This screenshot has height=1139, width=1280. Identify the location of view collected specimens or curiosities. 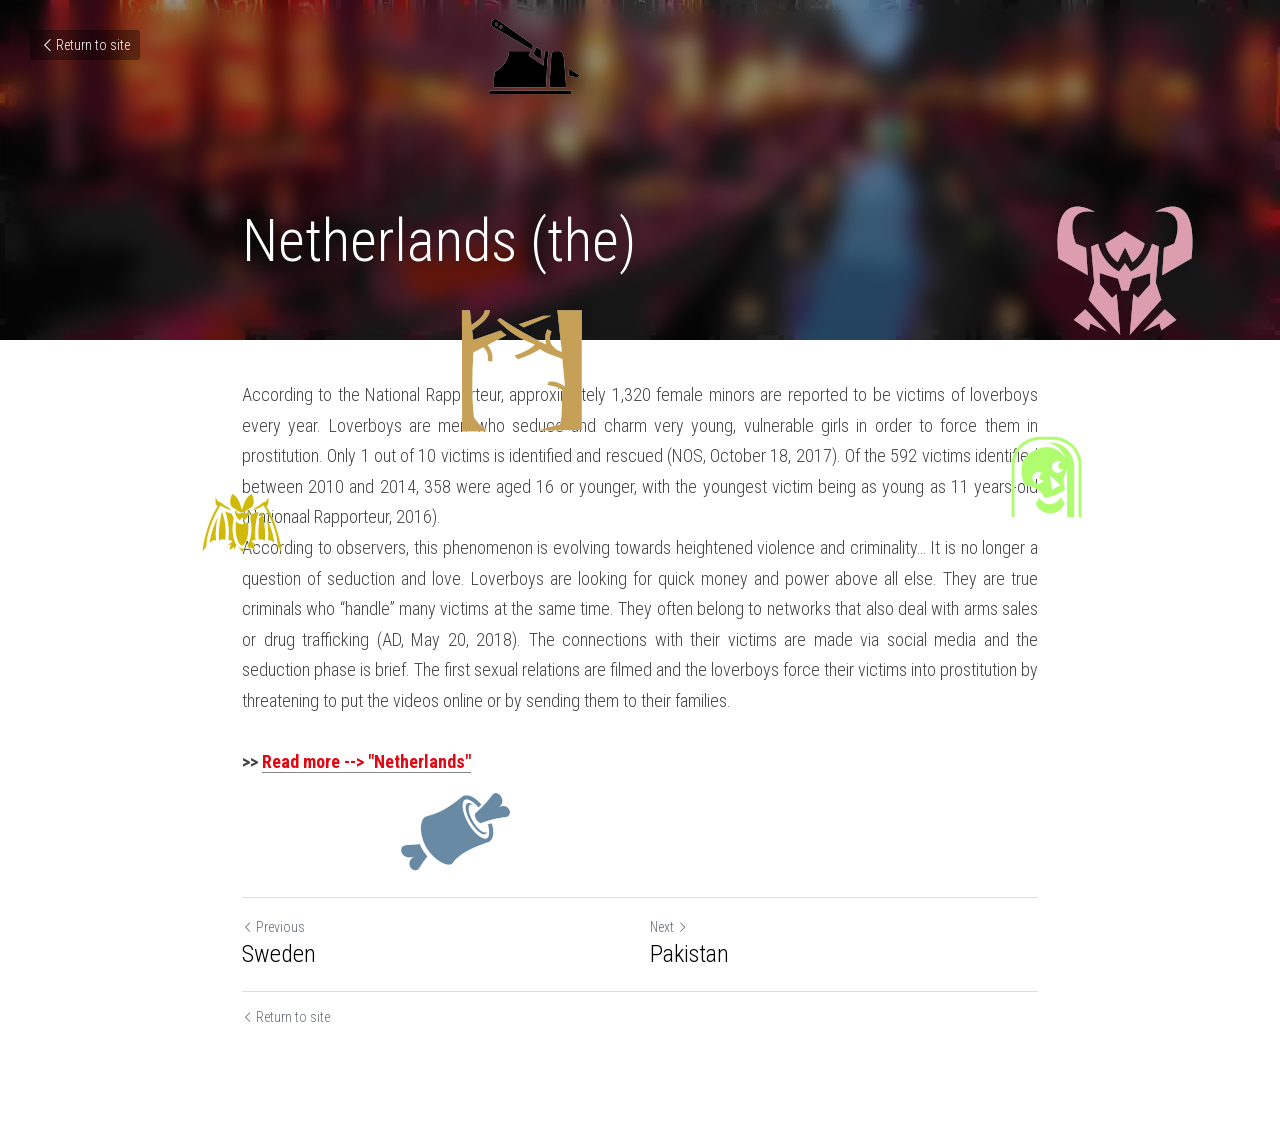
(1047, 477).